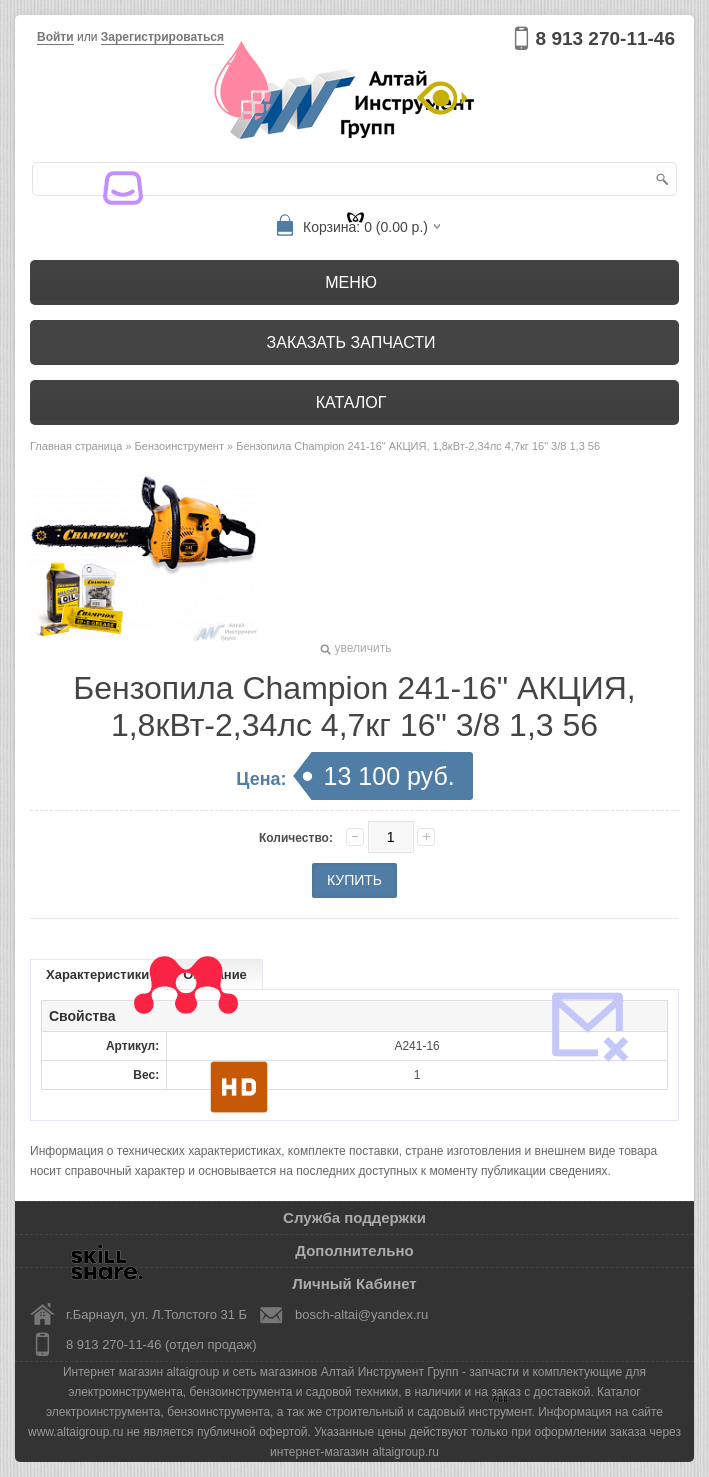 Image resolution: width=709 pixels, height=1477 pixels. I want to click on Milvus vector database logo, so click(442, 98).